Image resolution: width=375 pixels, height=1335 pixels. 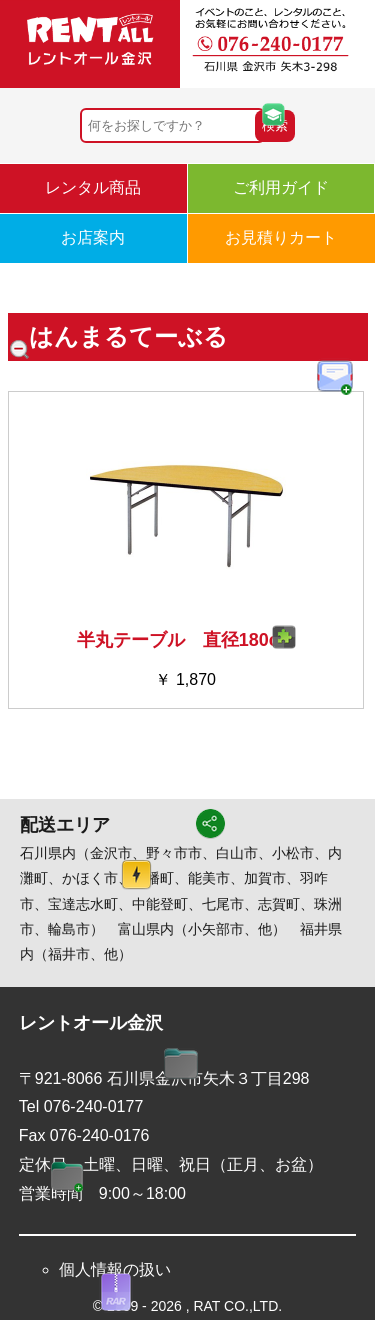 I want to click on access power management settings, so click(x=136, y=874).